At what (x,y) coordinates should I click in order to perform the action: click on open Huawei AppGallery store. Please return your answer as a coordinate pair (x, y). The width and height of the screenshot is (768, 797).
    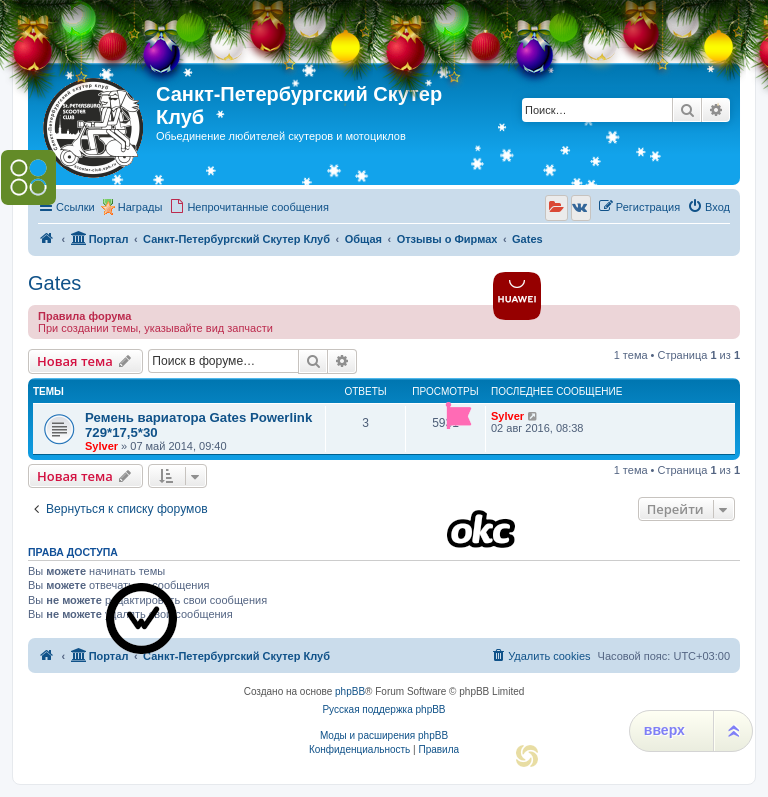
    Looking at the image, I should click on (517, 296).